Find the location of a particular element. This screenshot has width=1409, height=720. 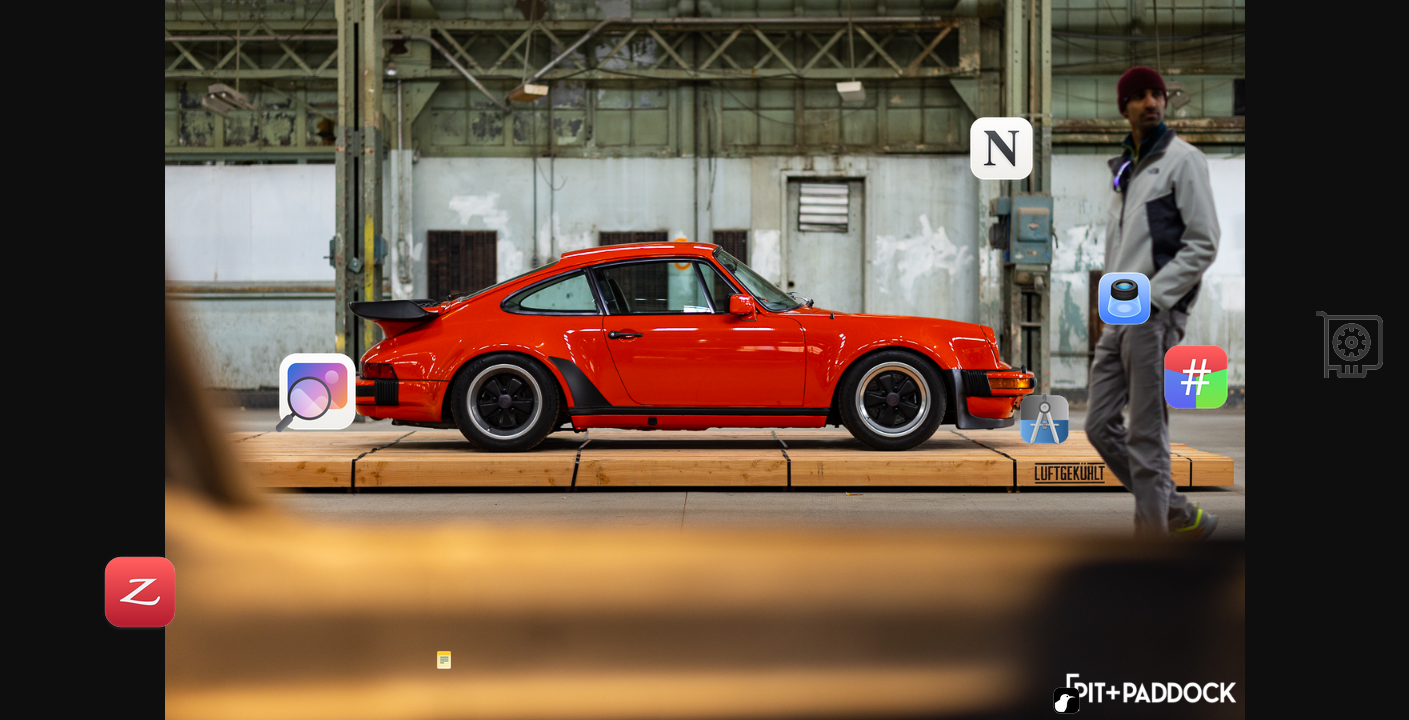

open app icon preview tool is located at coordinates (1044, 419).